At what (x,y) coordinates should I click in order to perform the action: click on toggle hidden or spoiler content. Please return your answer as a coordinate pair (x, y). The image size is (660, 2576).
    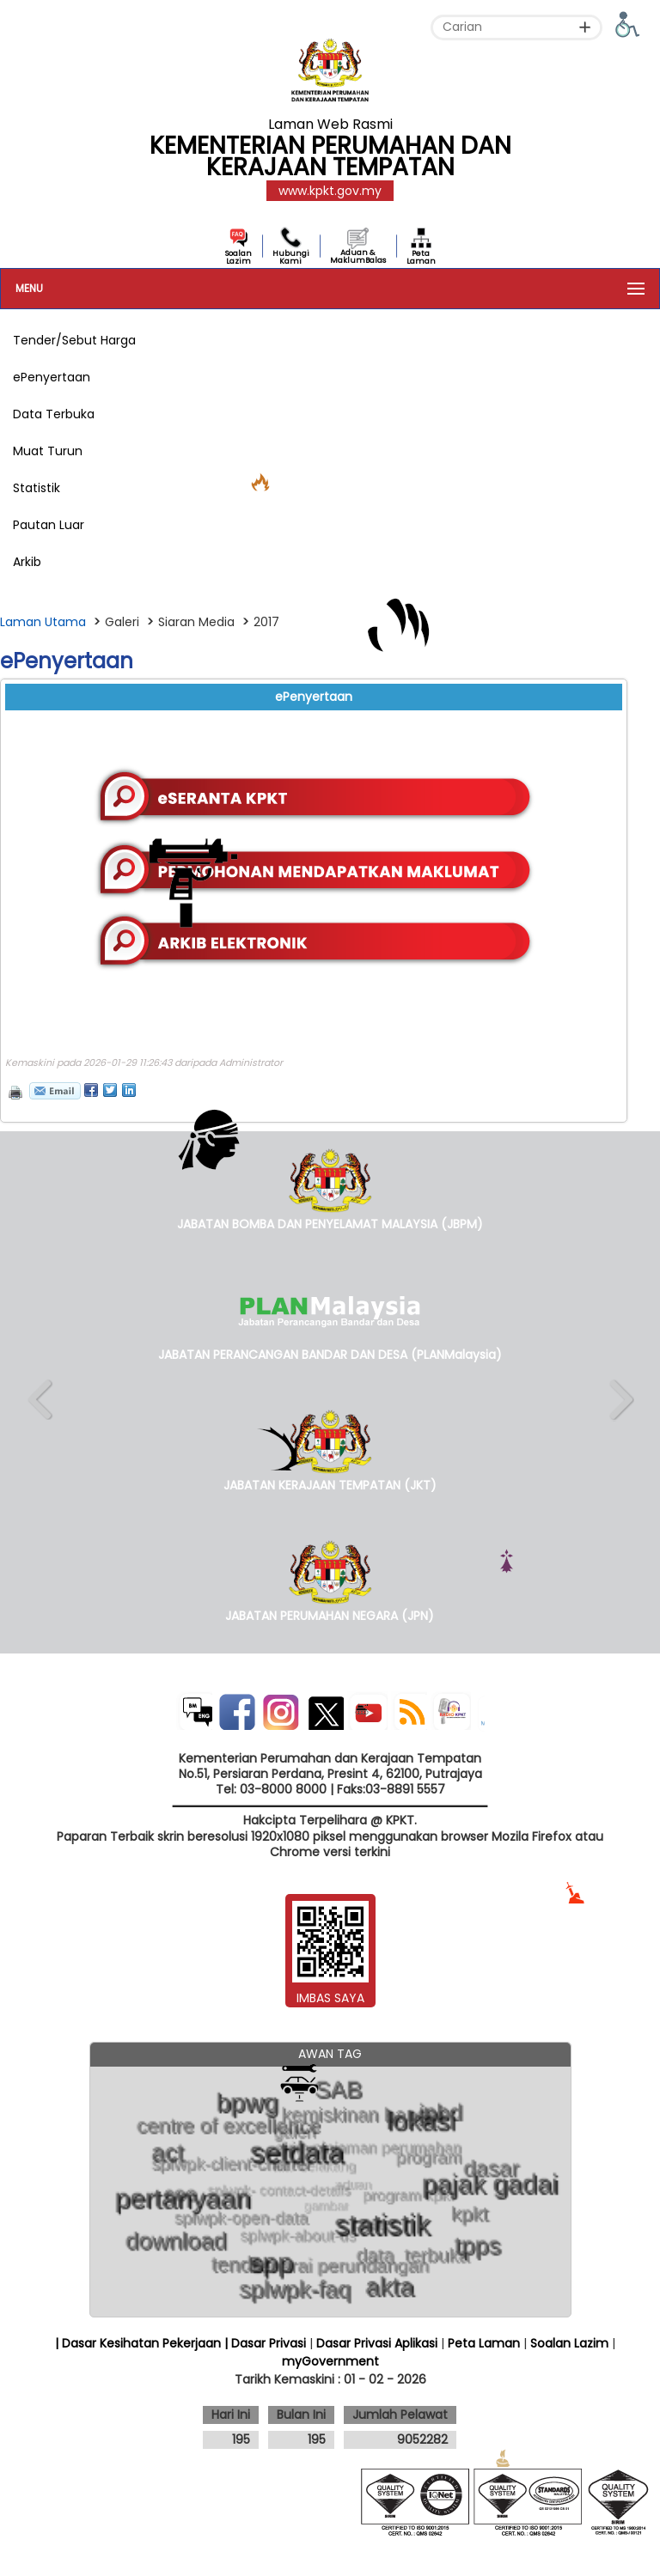
    Looking at the image, I should click on (209, 1140).